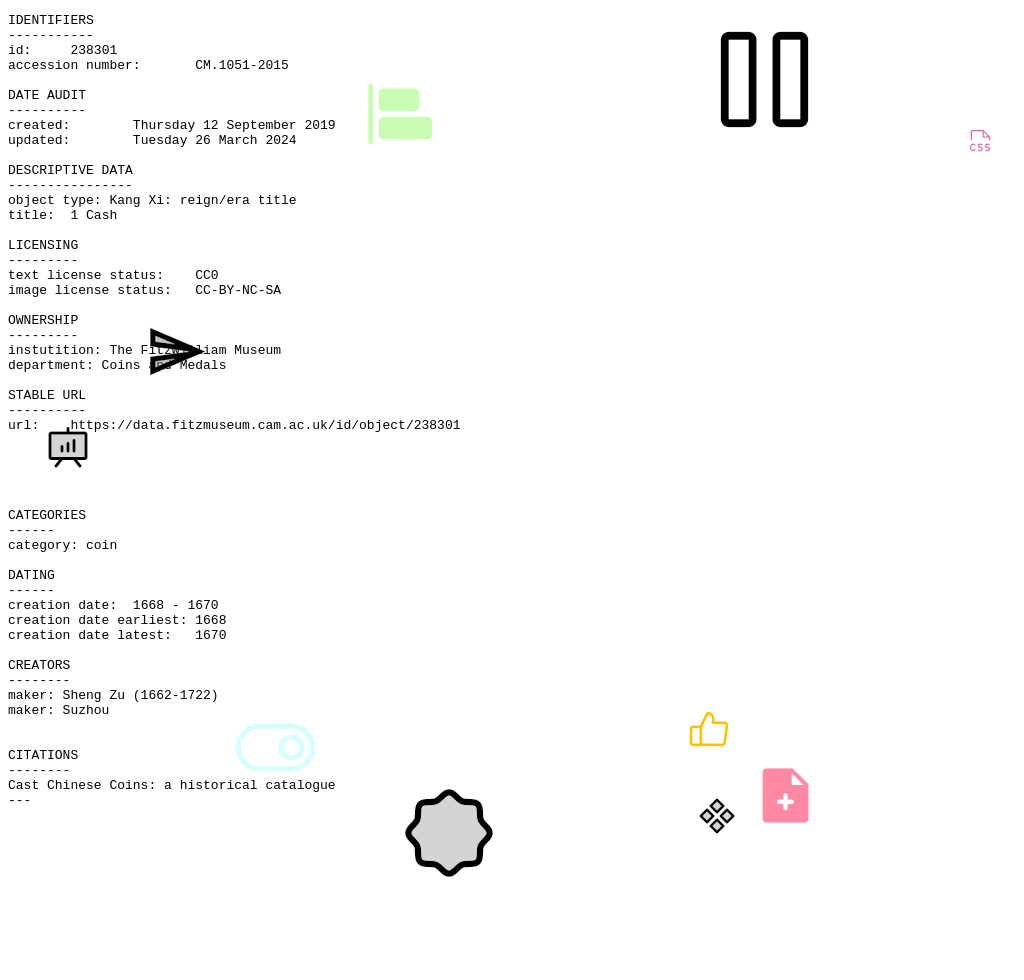 The image size is (1024, 980). Describe the element at coordinates (785, 795) in the screenshot. I see `create a new file` at that location.